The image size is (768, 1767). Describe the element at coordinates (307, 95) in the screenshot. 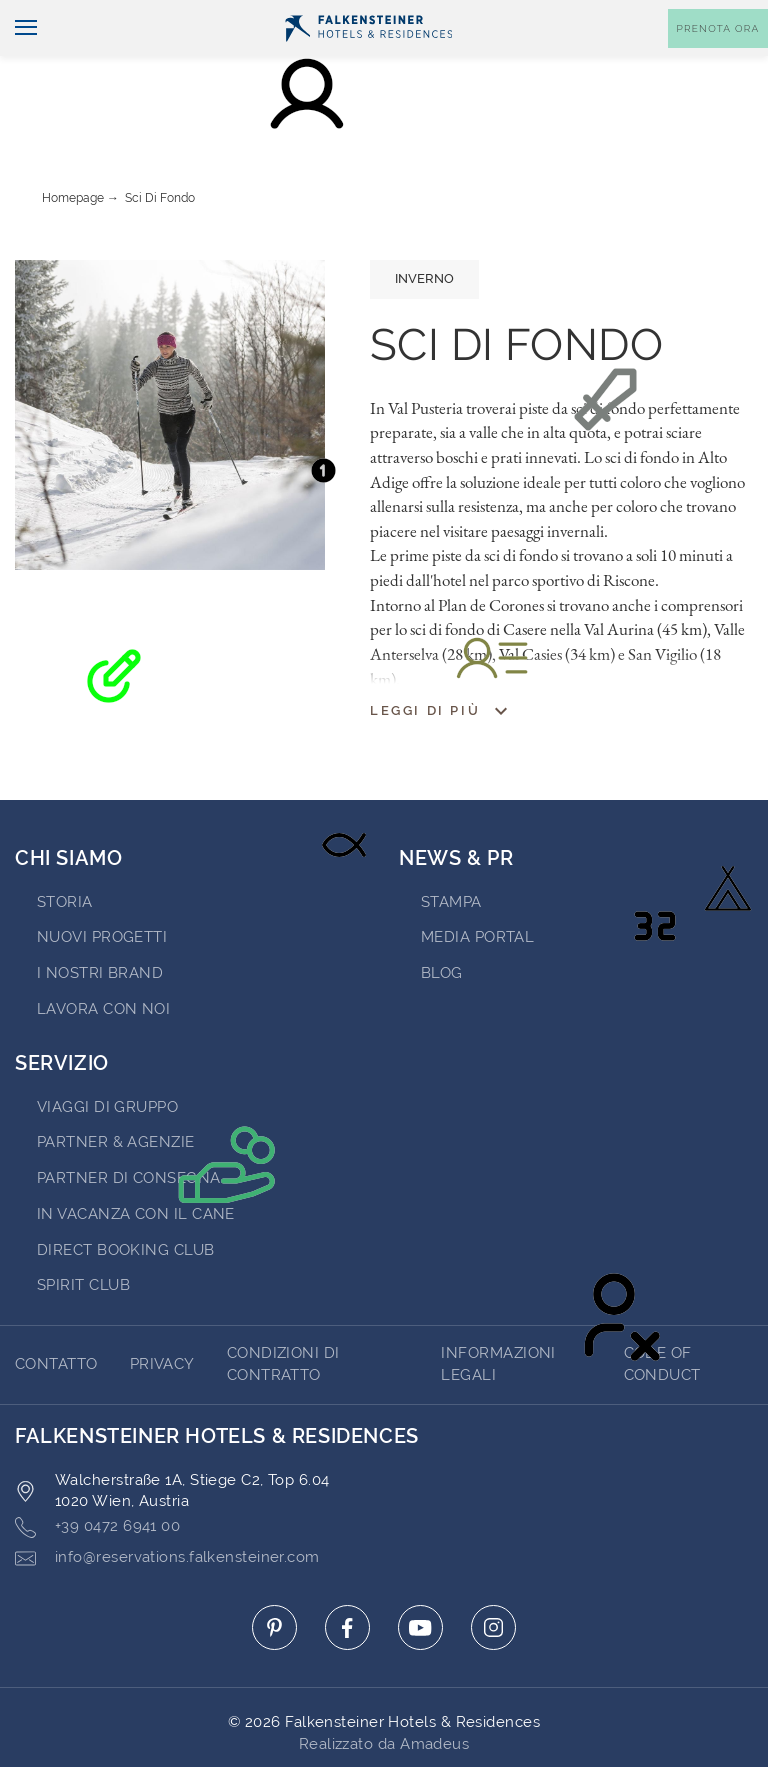

I see `view your profile` at that location.